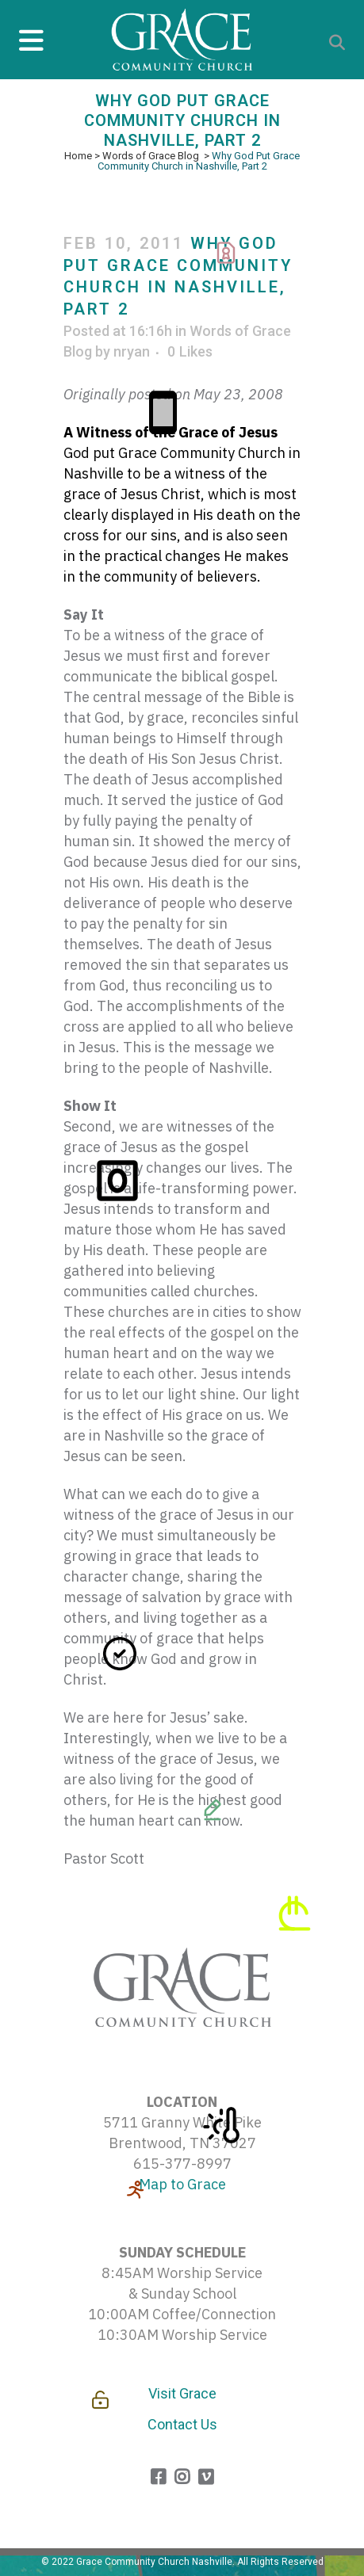 Image resolution: width=364 pixels, height=2576 pixels. What do you see at coordinates (100, 2399) in the screenshot?
I see `unlock or access secured content` at bounding box center [100, 2399].